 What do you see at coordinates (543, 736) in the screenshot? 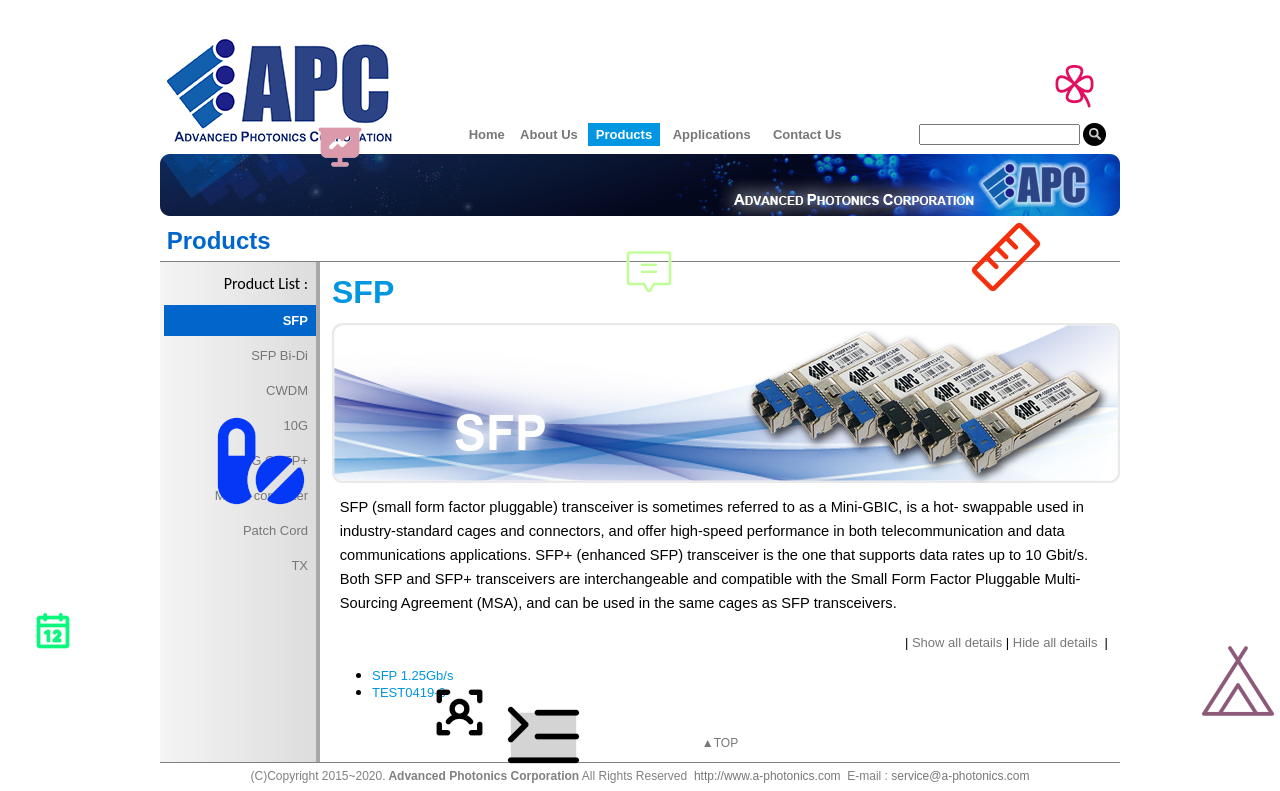
I see `increase text indentation` at bounding box center [543, 736].